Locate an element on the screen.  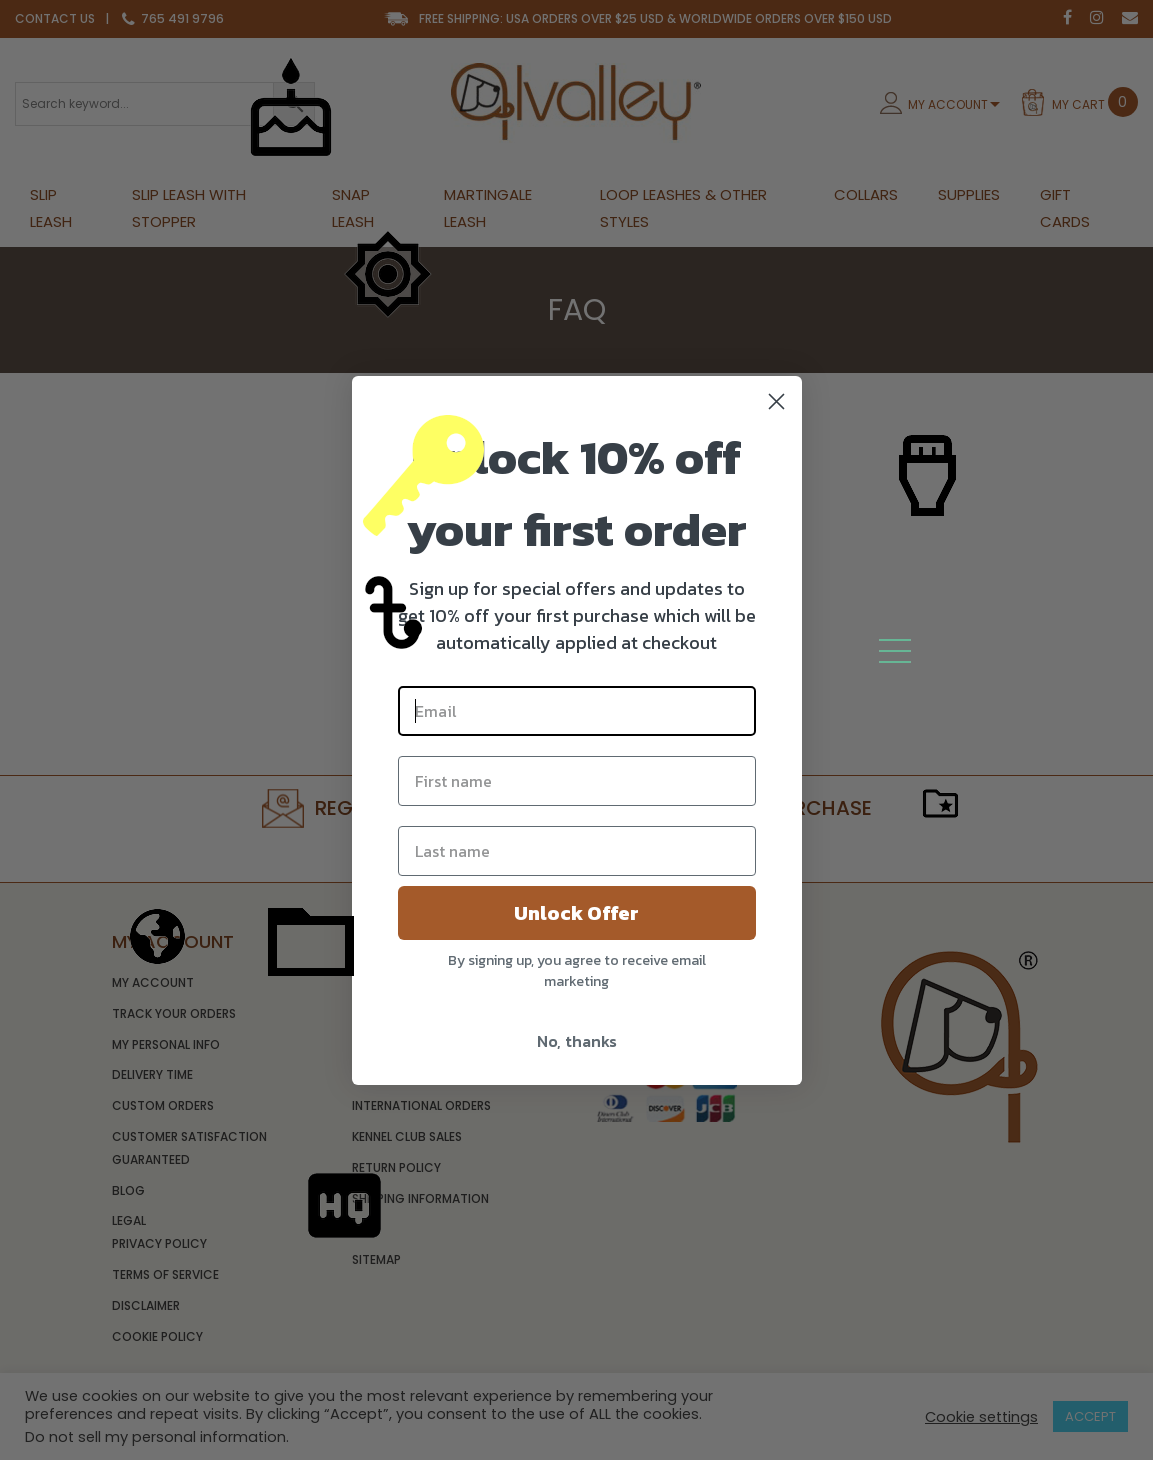
access starred or favorite folders is located at coordinates (940, 803).